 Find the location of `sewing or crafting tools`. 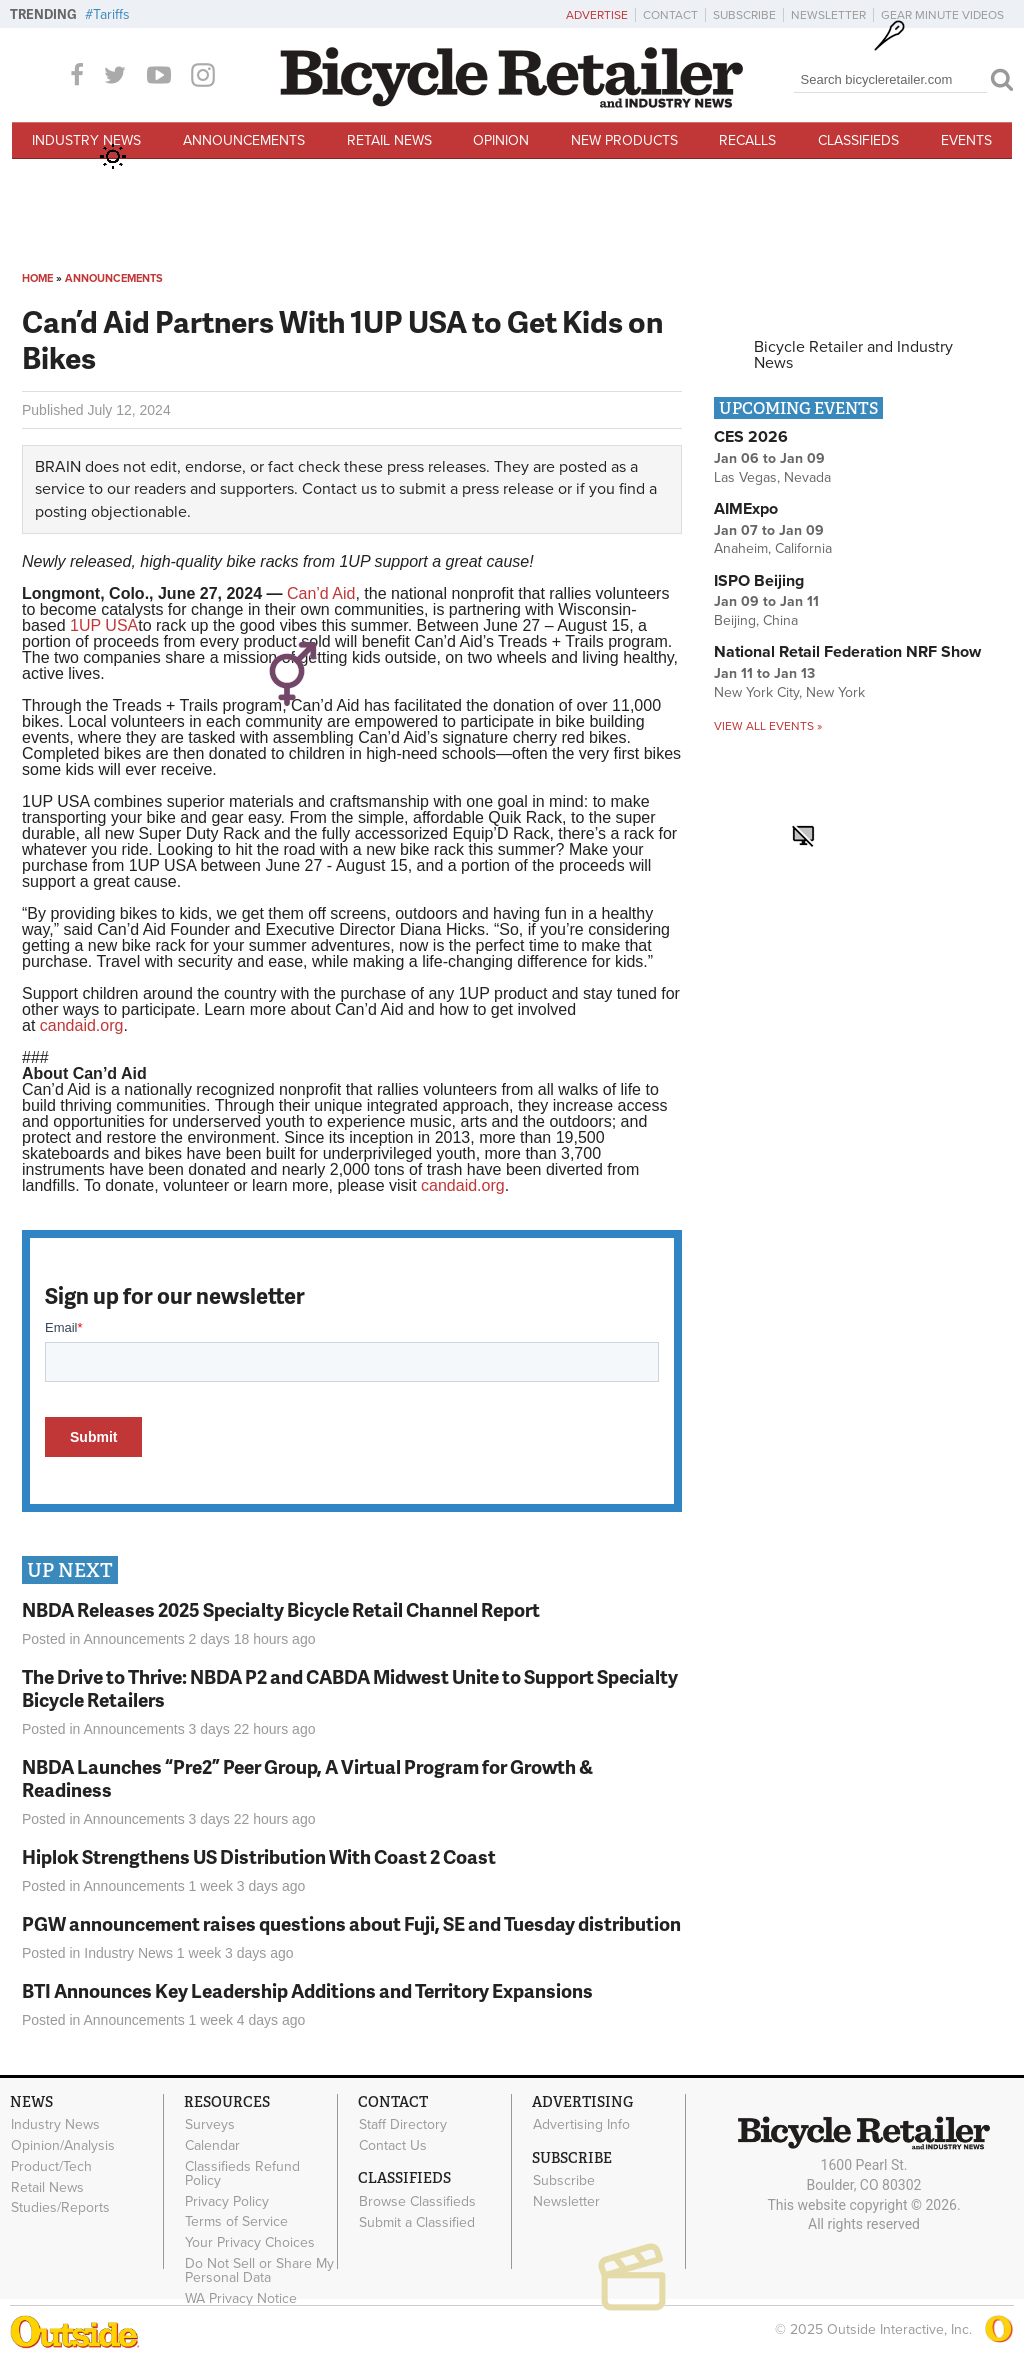

sewing or crafting tools is located at coordinates (889, 35).